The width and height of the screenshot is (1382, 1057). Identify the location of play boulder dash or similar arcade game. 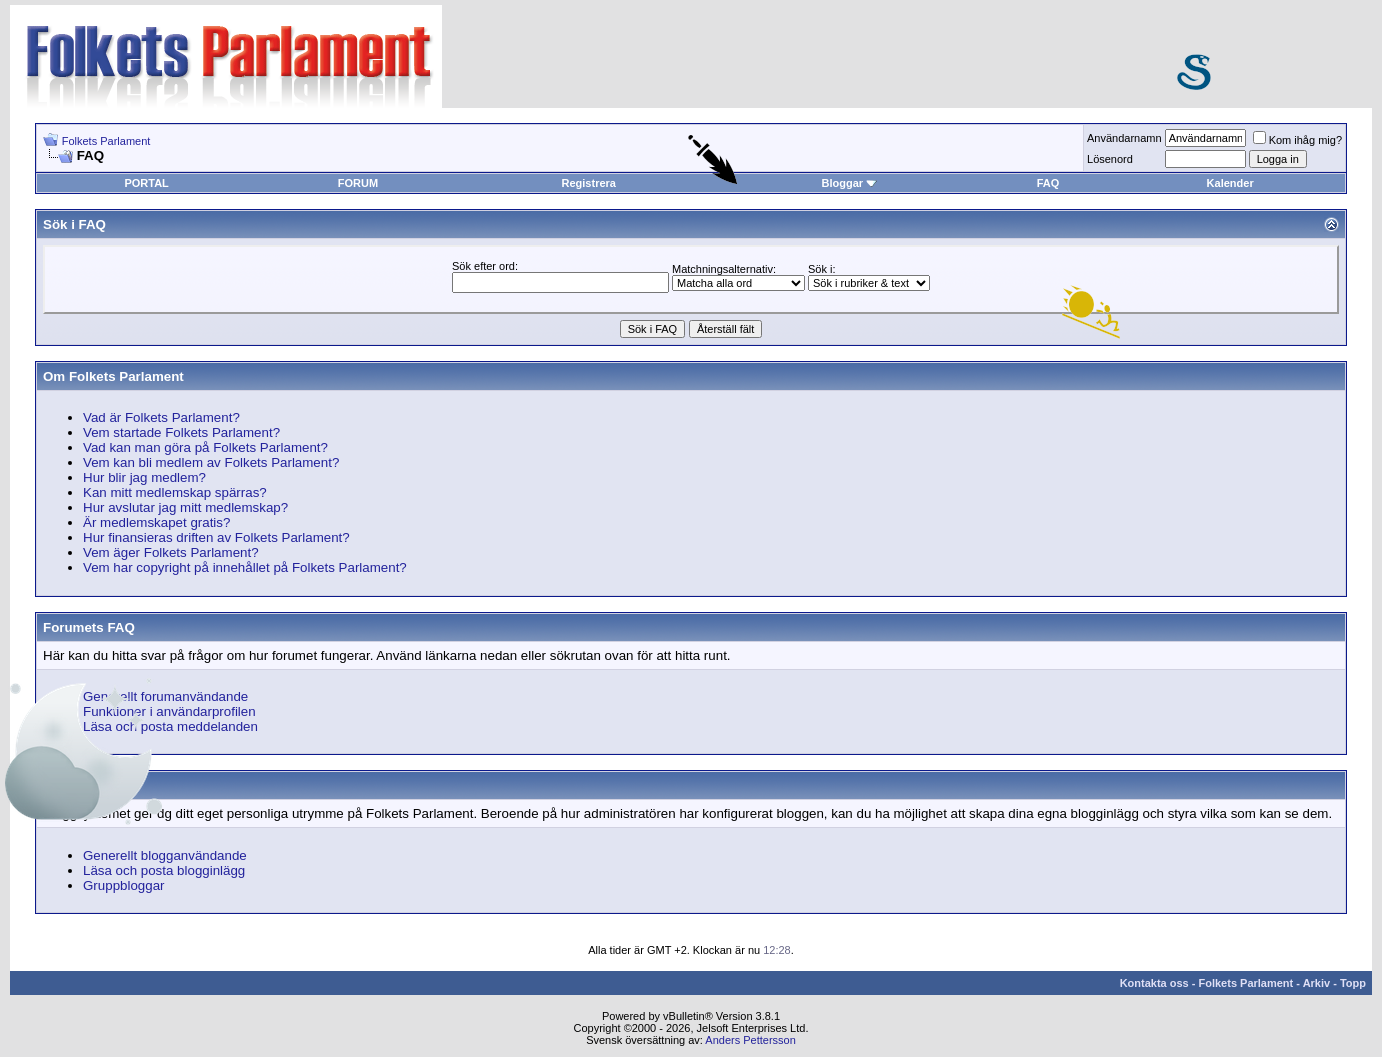
(1091, 312).